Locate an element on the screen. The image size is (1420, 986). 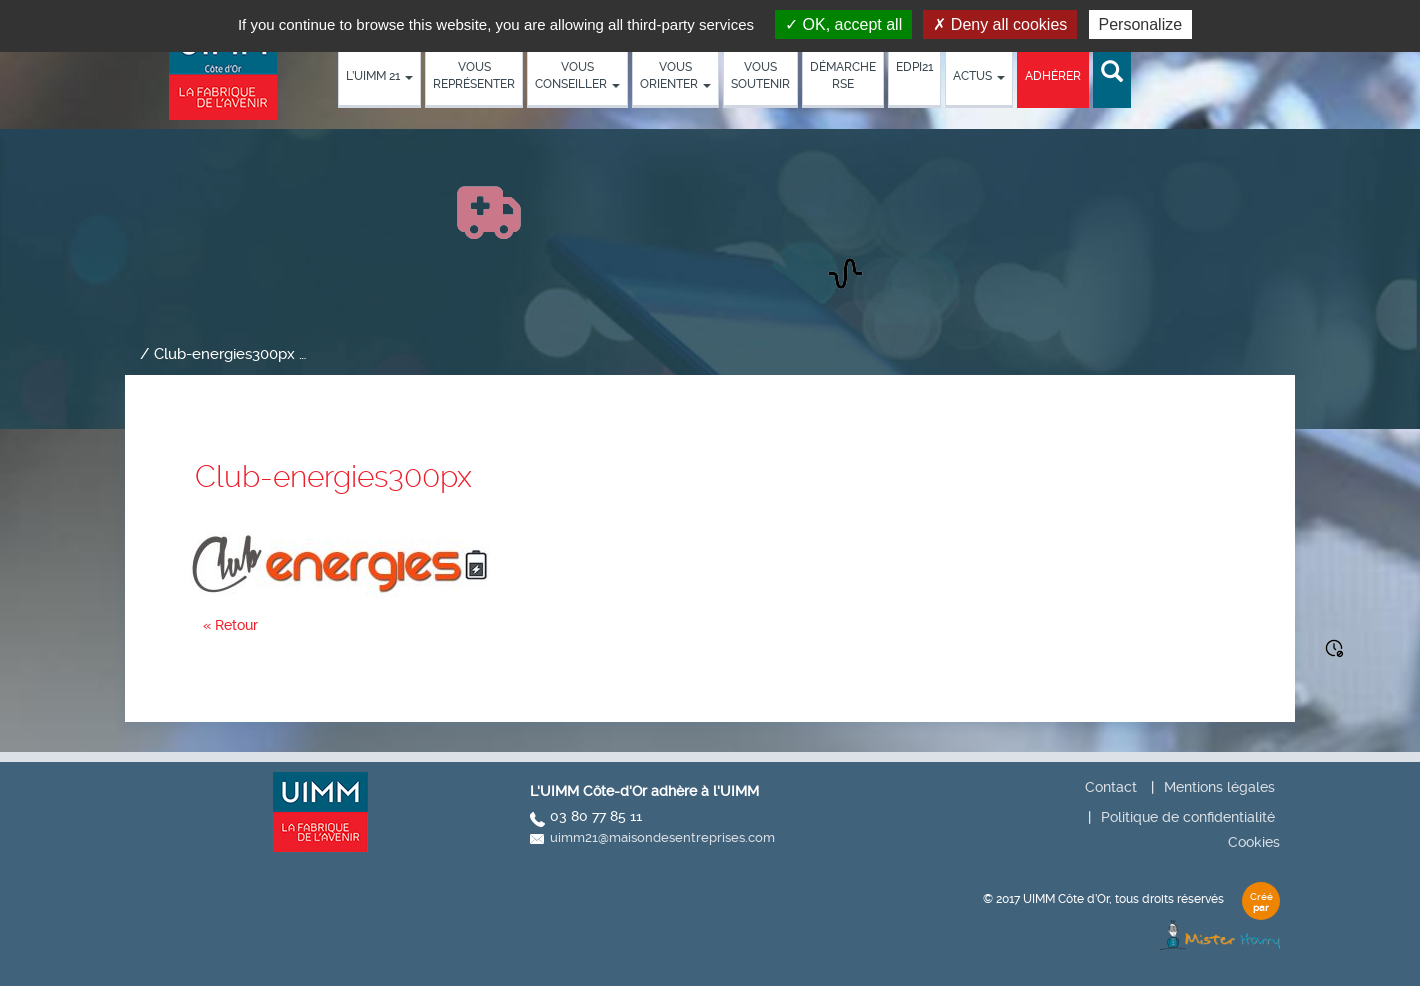
request emergency medical services is located at coordinates (489, 211).